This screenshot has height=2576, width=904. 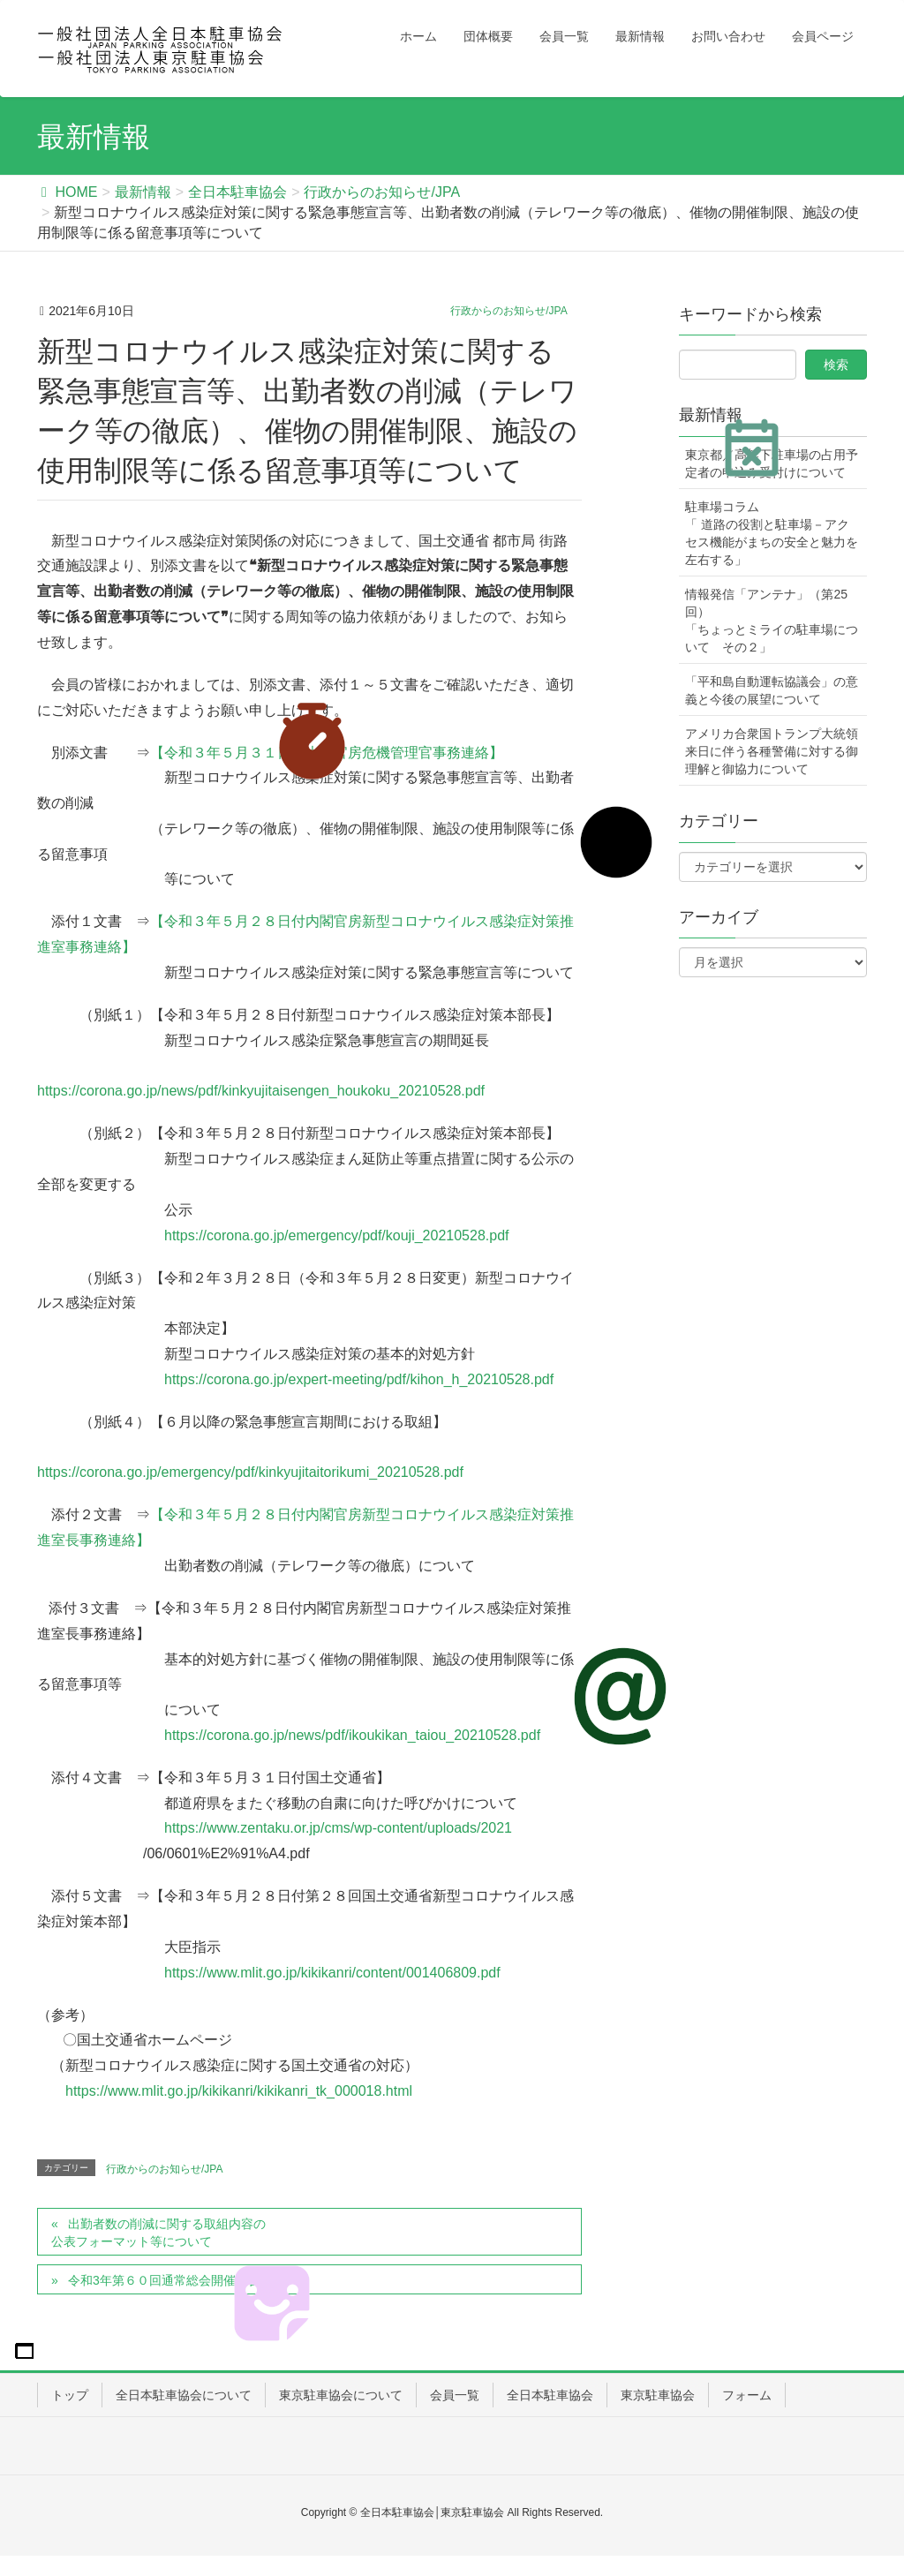 I want to click on open a web browser or web view, so click(x=25, y=2351).